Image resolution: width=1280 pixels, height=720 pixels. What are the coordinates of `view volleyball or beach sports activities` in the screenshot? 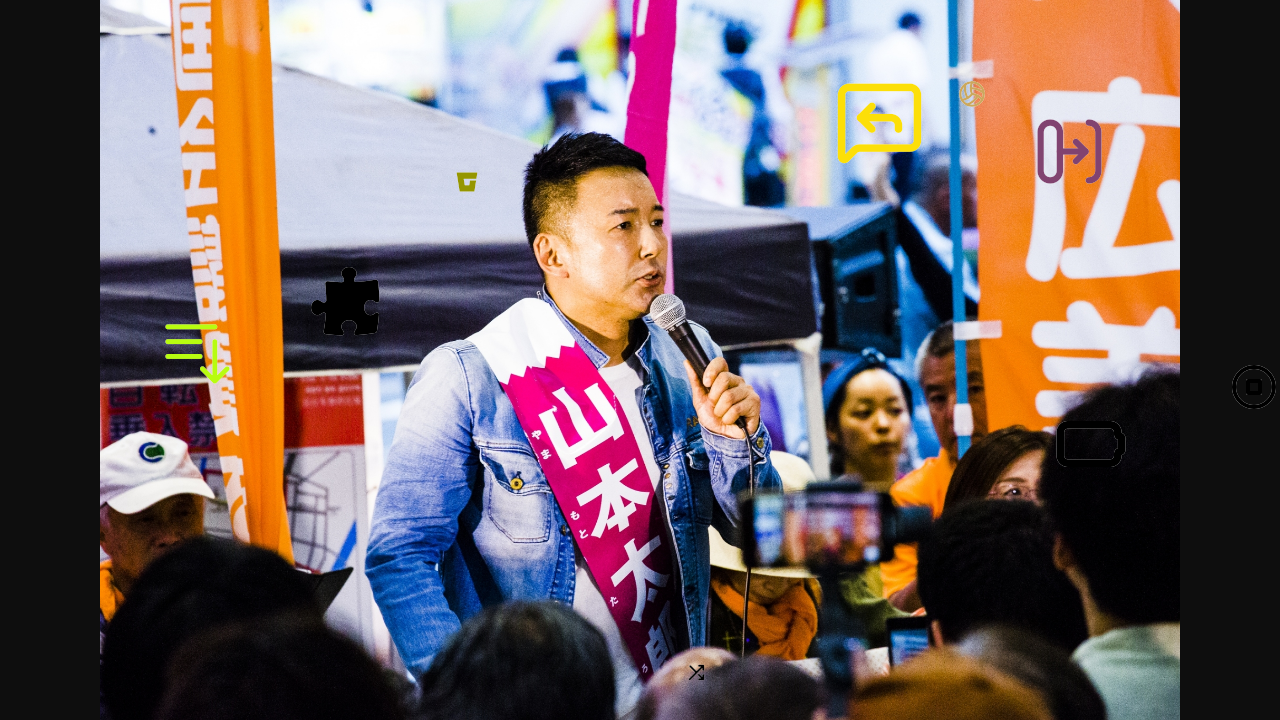 It's located at (972, 94).